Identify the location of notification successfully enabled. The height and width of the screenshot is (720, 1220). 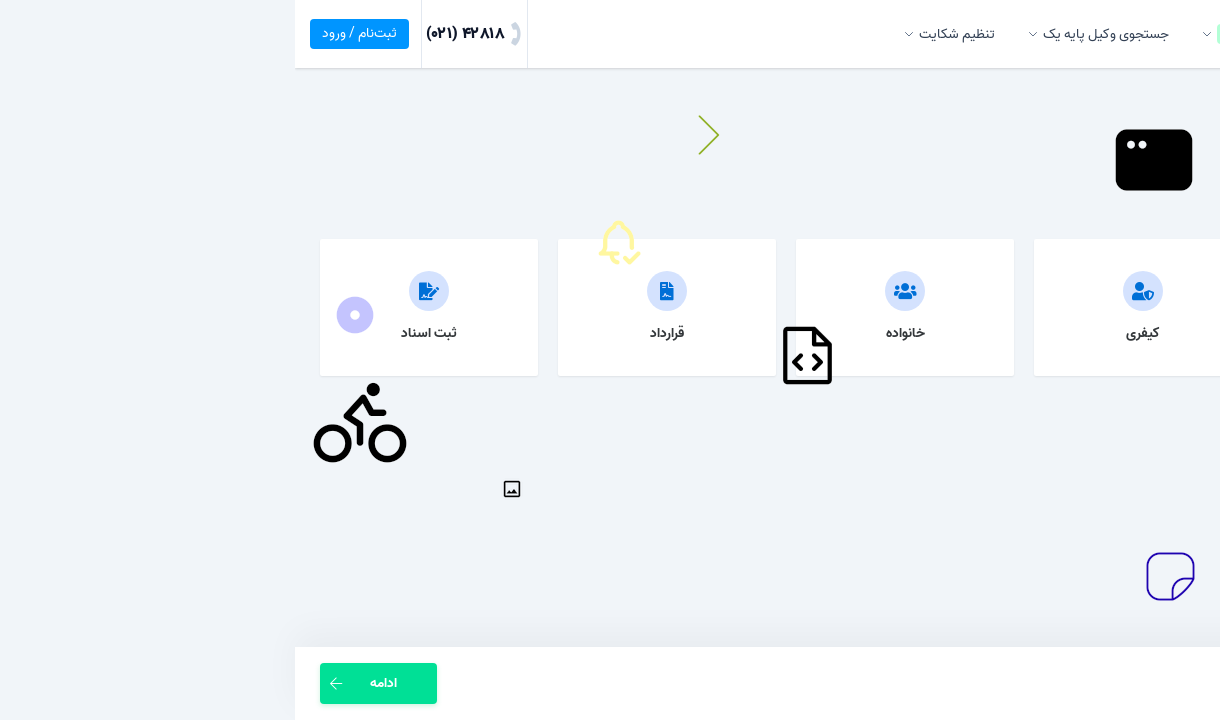
(618, 242).